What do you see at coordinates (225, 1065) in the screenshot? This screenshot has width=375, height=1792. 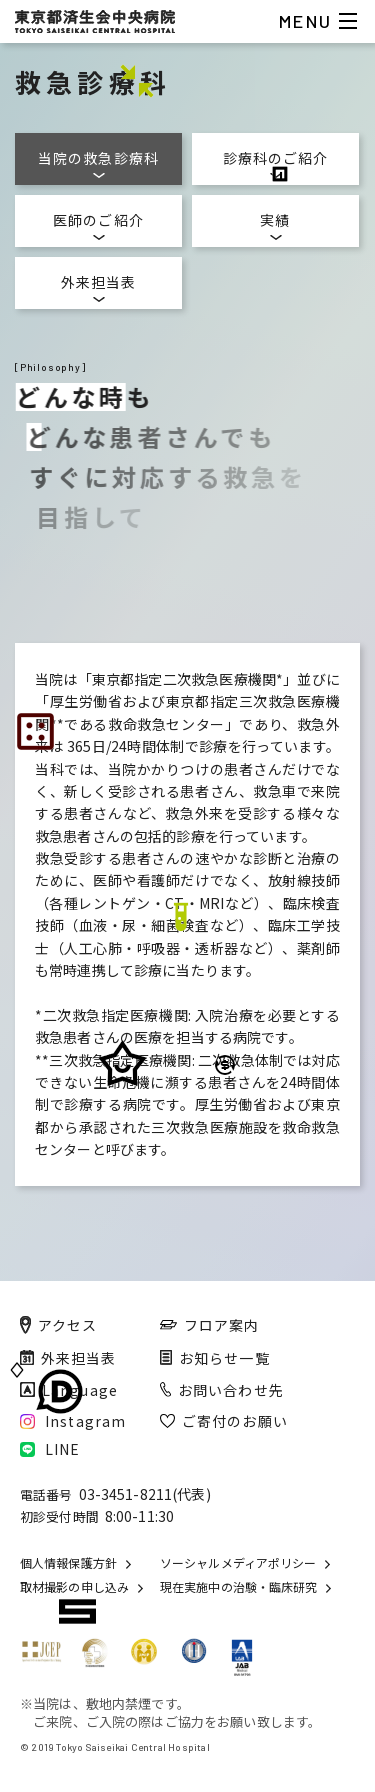 I see `currency exchange or conversion` at bounding box center [225, 1065].